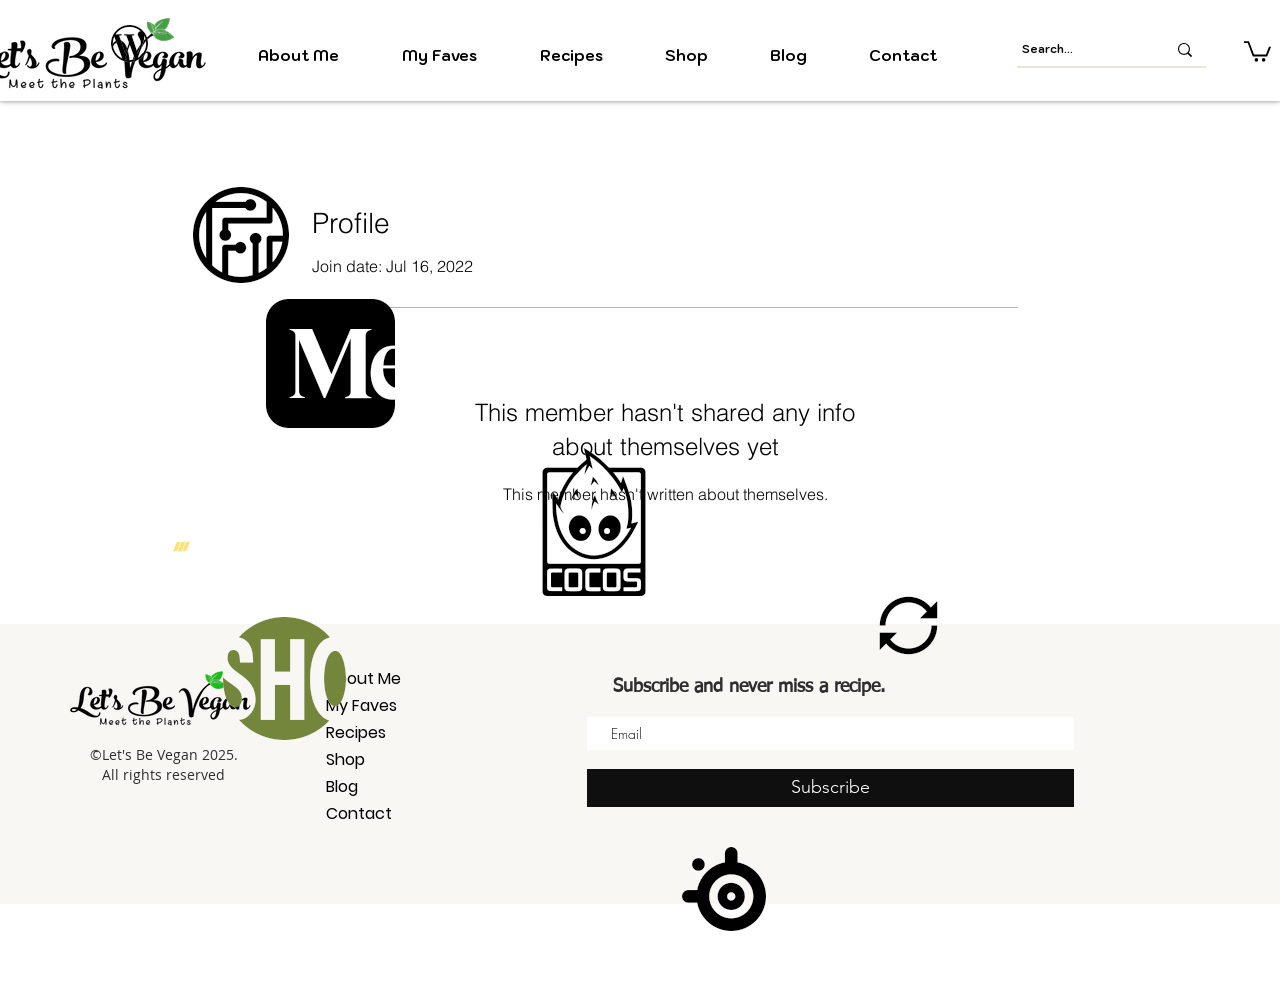 The height and width of the screenshot is (989, 1280). What do you see at coordinates (284, 678) in the screenshot?
I see `showtime streaming service logo` at bounding box center [284, 678].